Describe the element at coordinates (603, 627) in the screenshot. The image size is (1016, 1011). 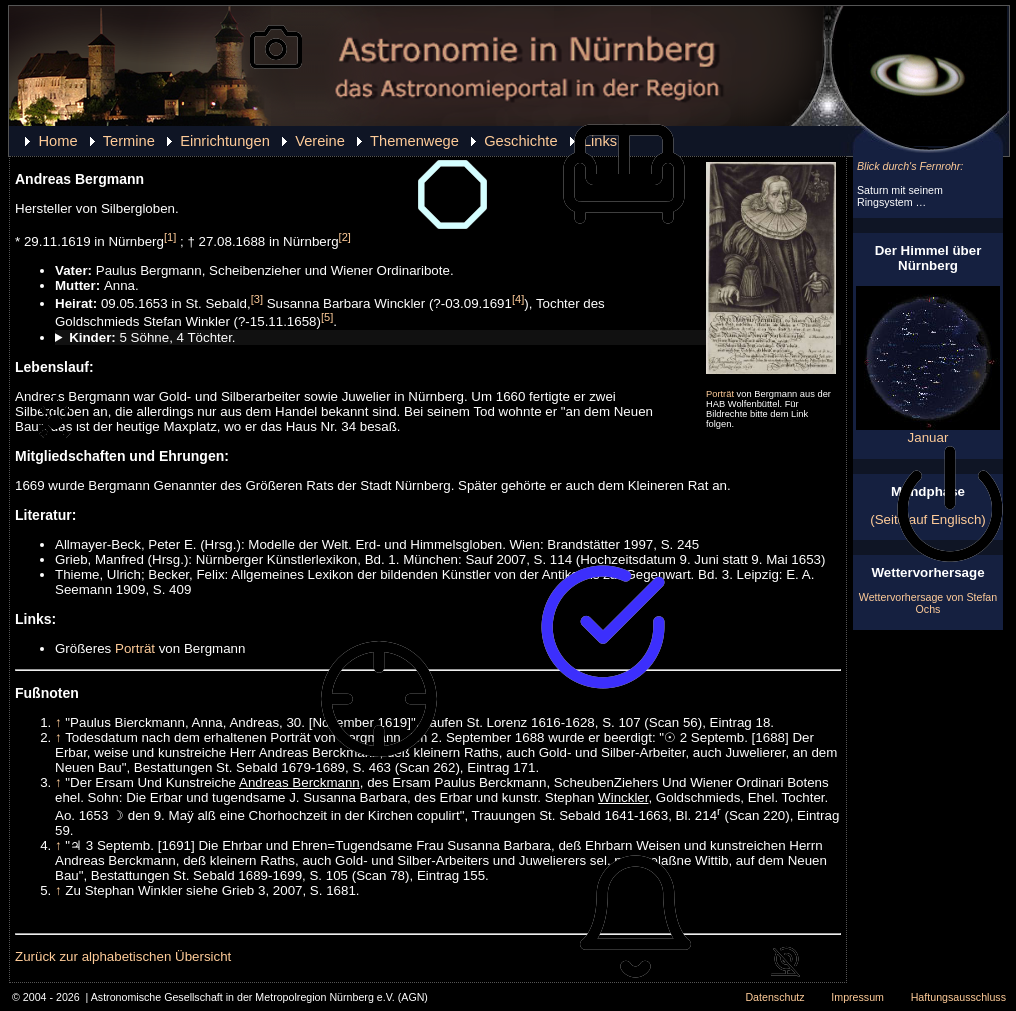
I see `indicates task or action completed successfully` at that location.